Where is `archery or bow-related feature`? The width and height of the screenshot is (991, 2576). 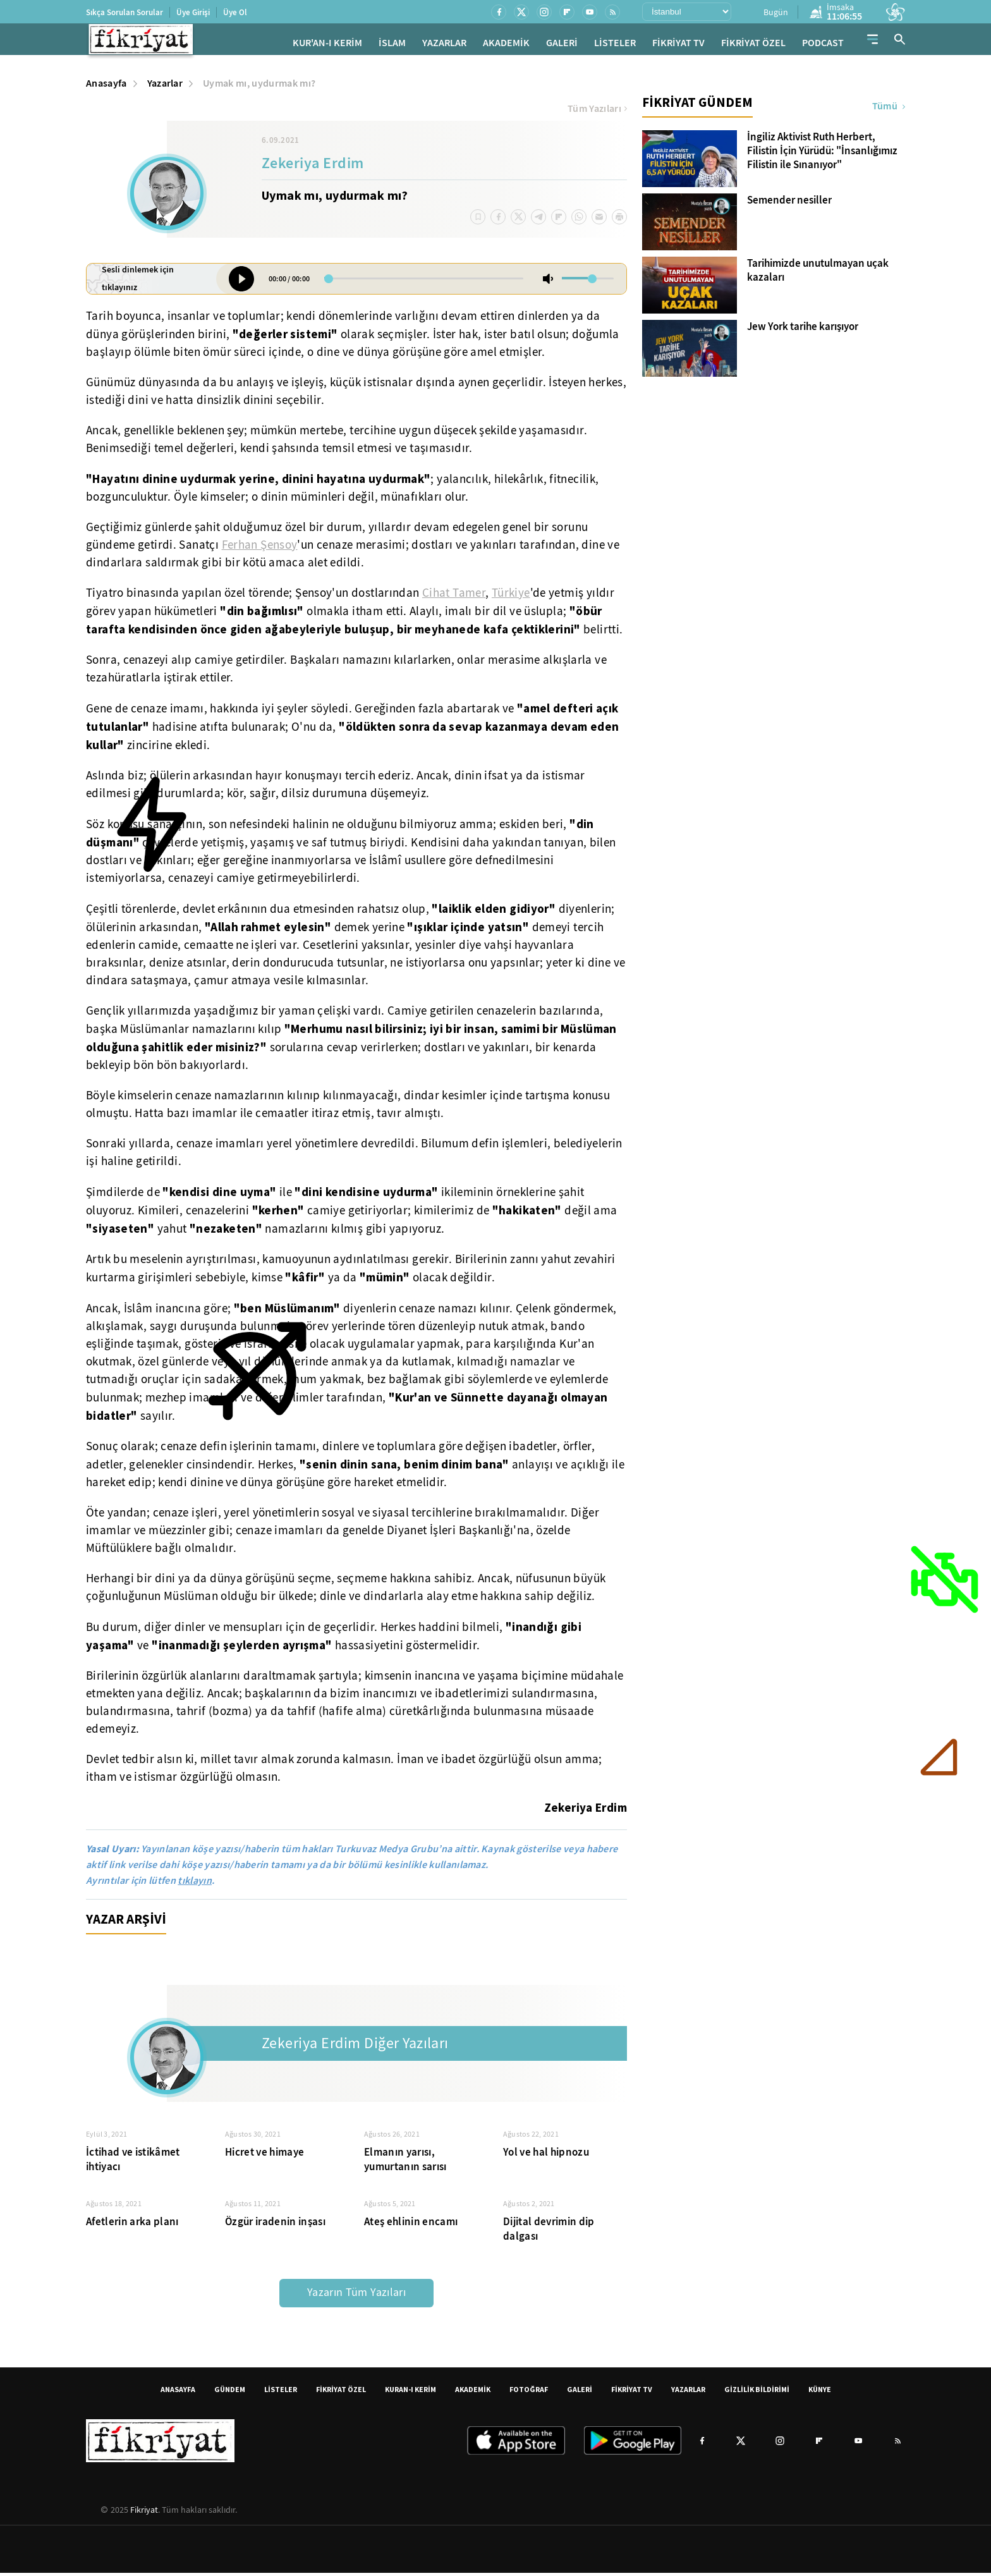 archery or bow-related feature is located at coordinates (257, 1371).